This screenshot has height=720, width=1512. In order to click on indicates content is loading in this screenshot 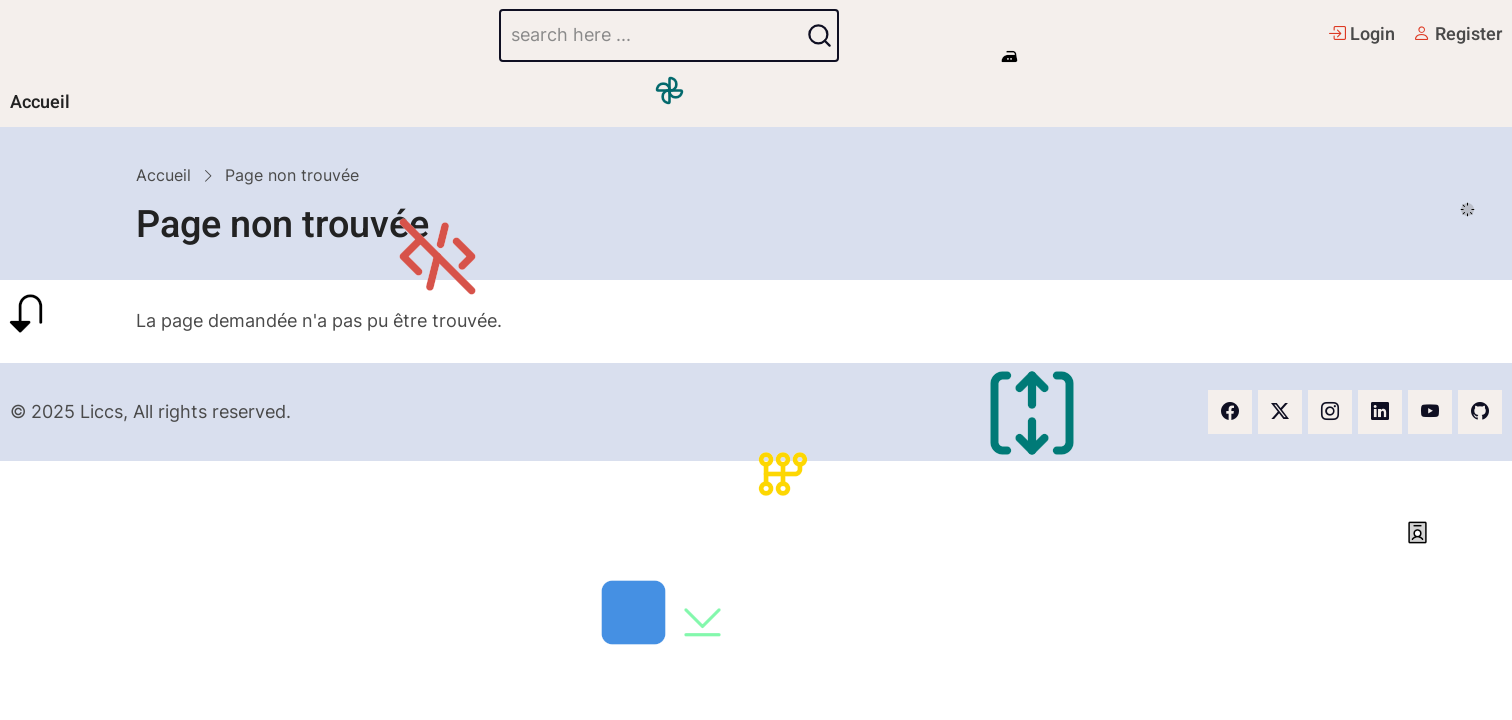, I will do `click(1467, 209)`.